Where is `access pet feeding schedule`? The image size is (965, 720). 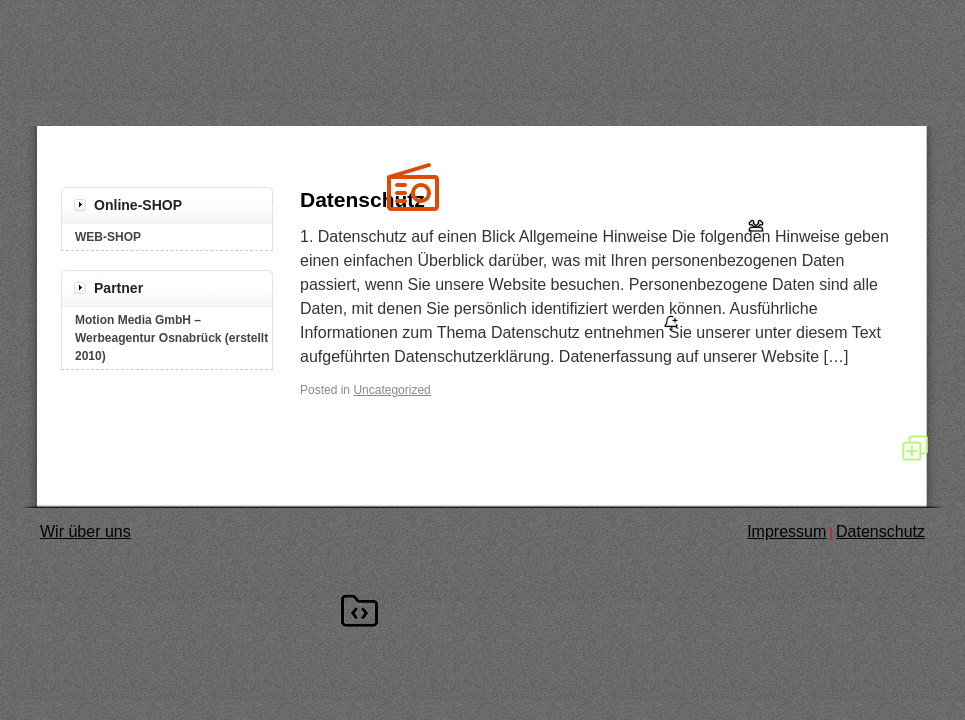
access pet feeding schedule is located at coordinates (756, 225).